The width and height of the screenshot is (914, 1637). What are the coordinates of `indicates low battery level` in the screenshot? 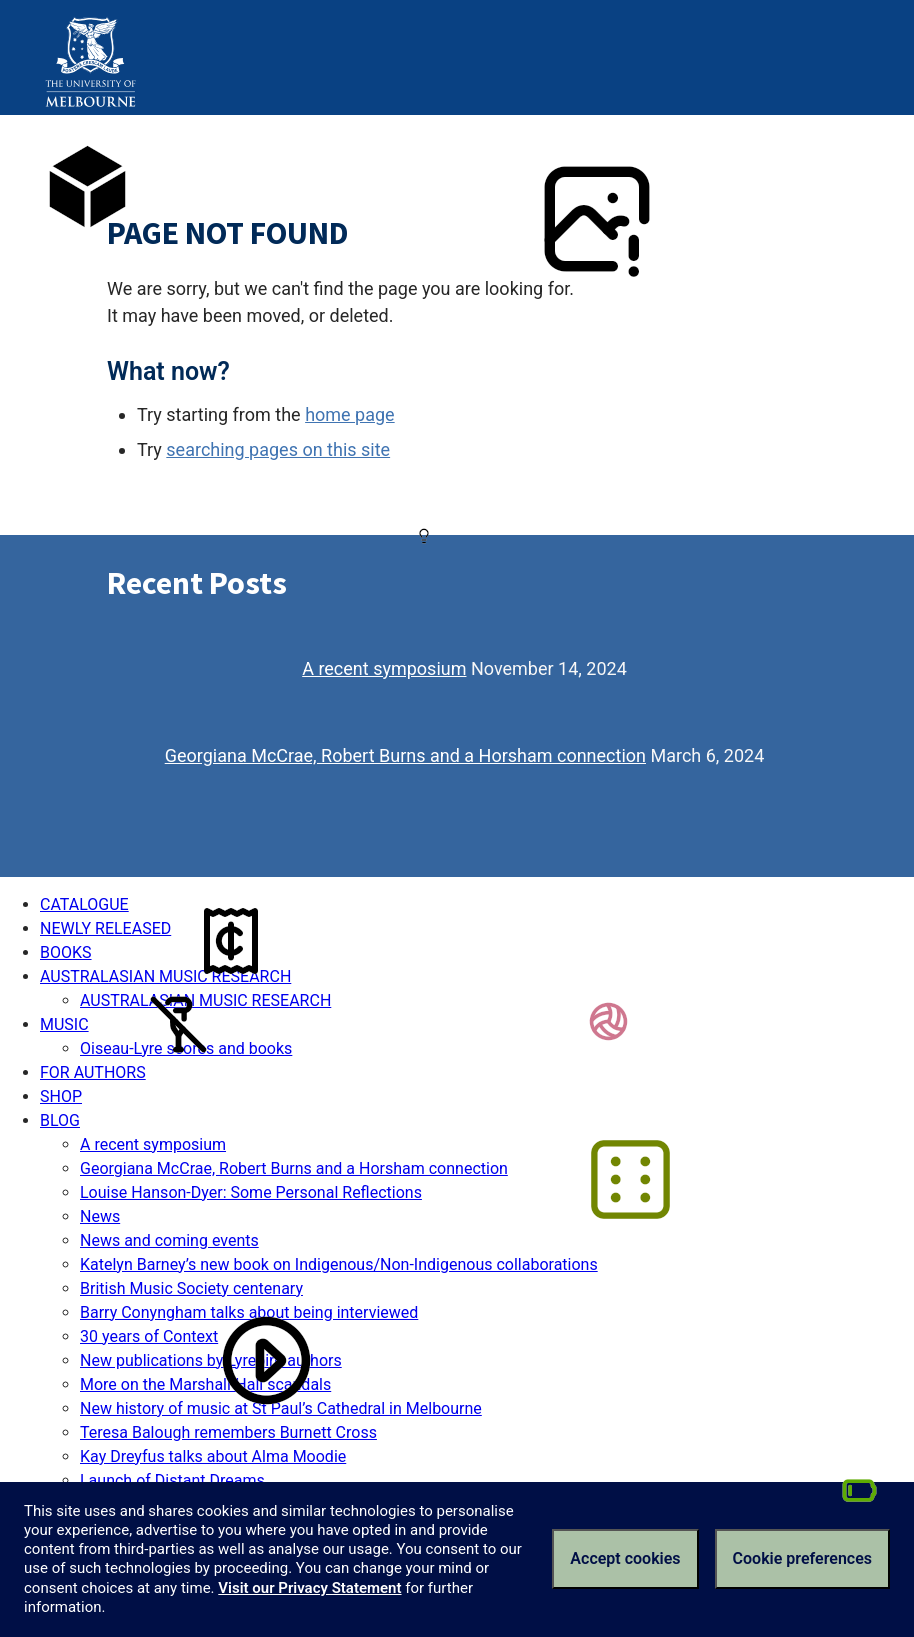 It's located at (859, 1490).